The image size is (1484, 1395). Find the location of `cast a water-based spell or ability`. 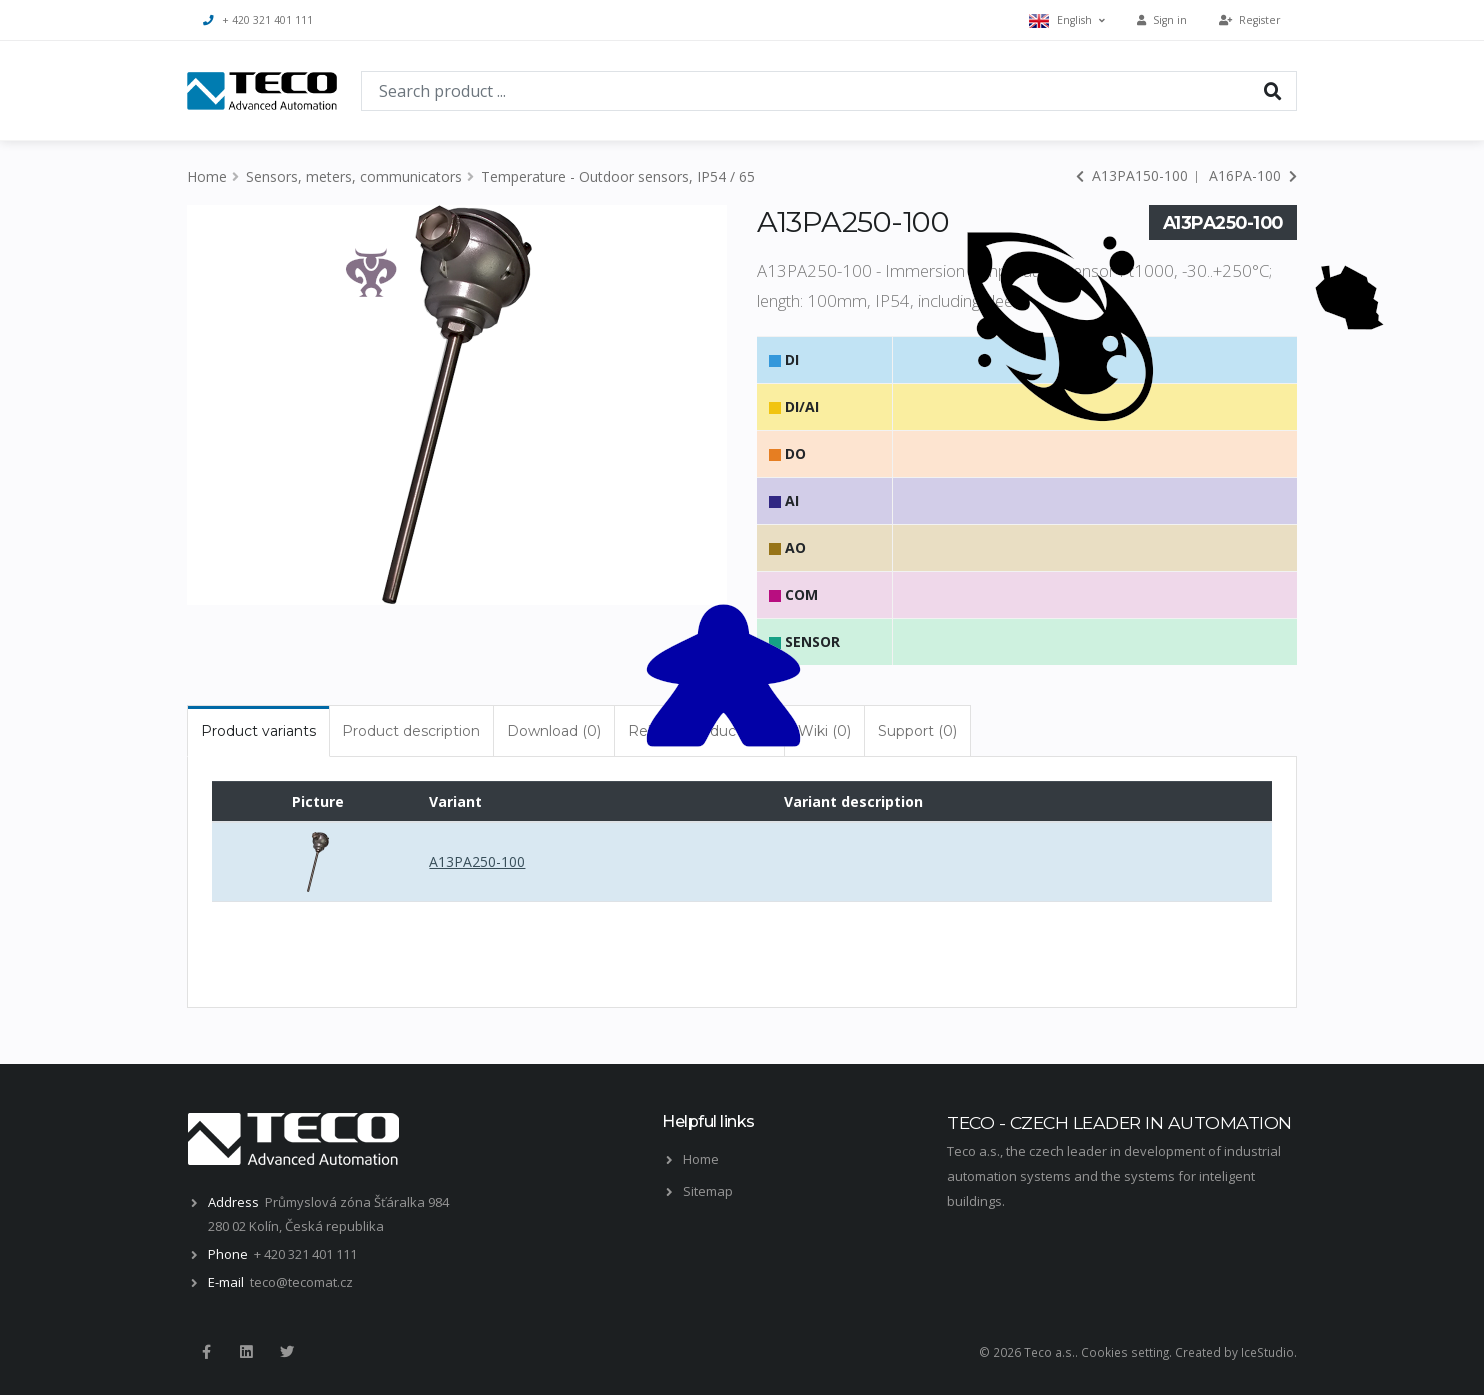

cast a water-based spell or ability is located at coordinates (1060, 326).